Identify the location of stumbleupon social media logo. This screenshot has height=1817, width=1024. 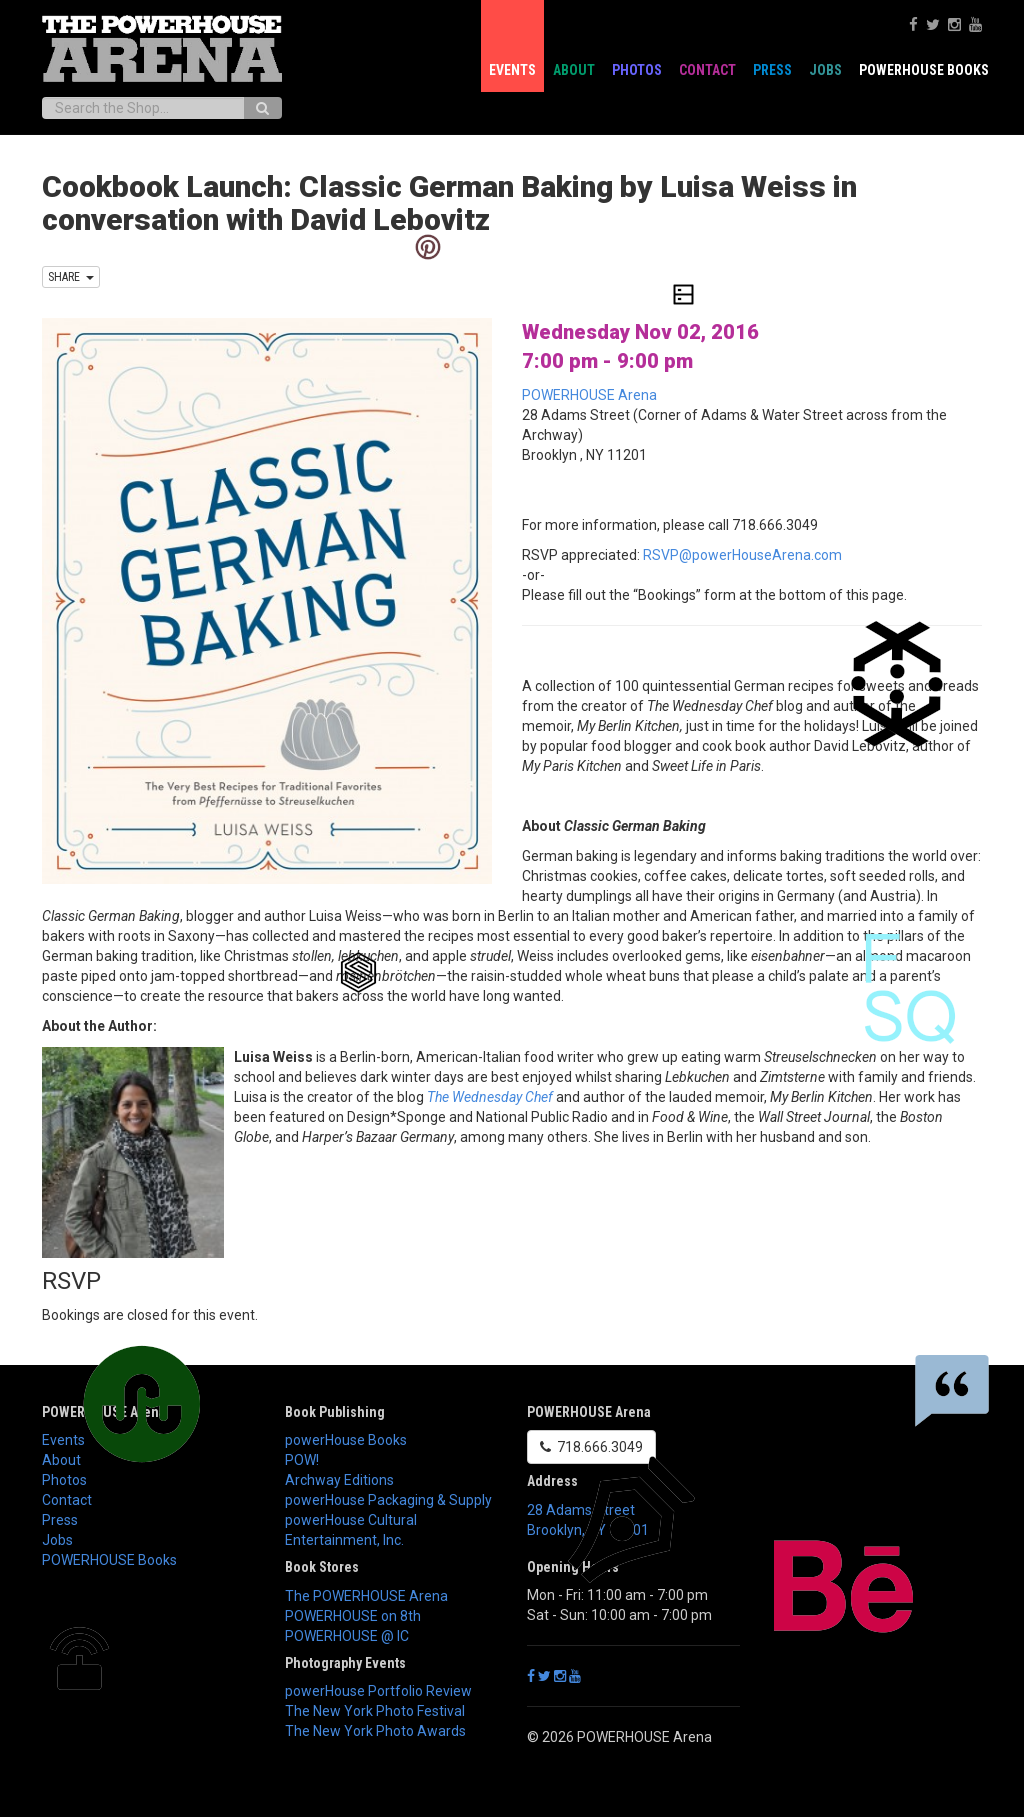
(140, 1404).